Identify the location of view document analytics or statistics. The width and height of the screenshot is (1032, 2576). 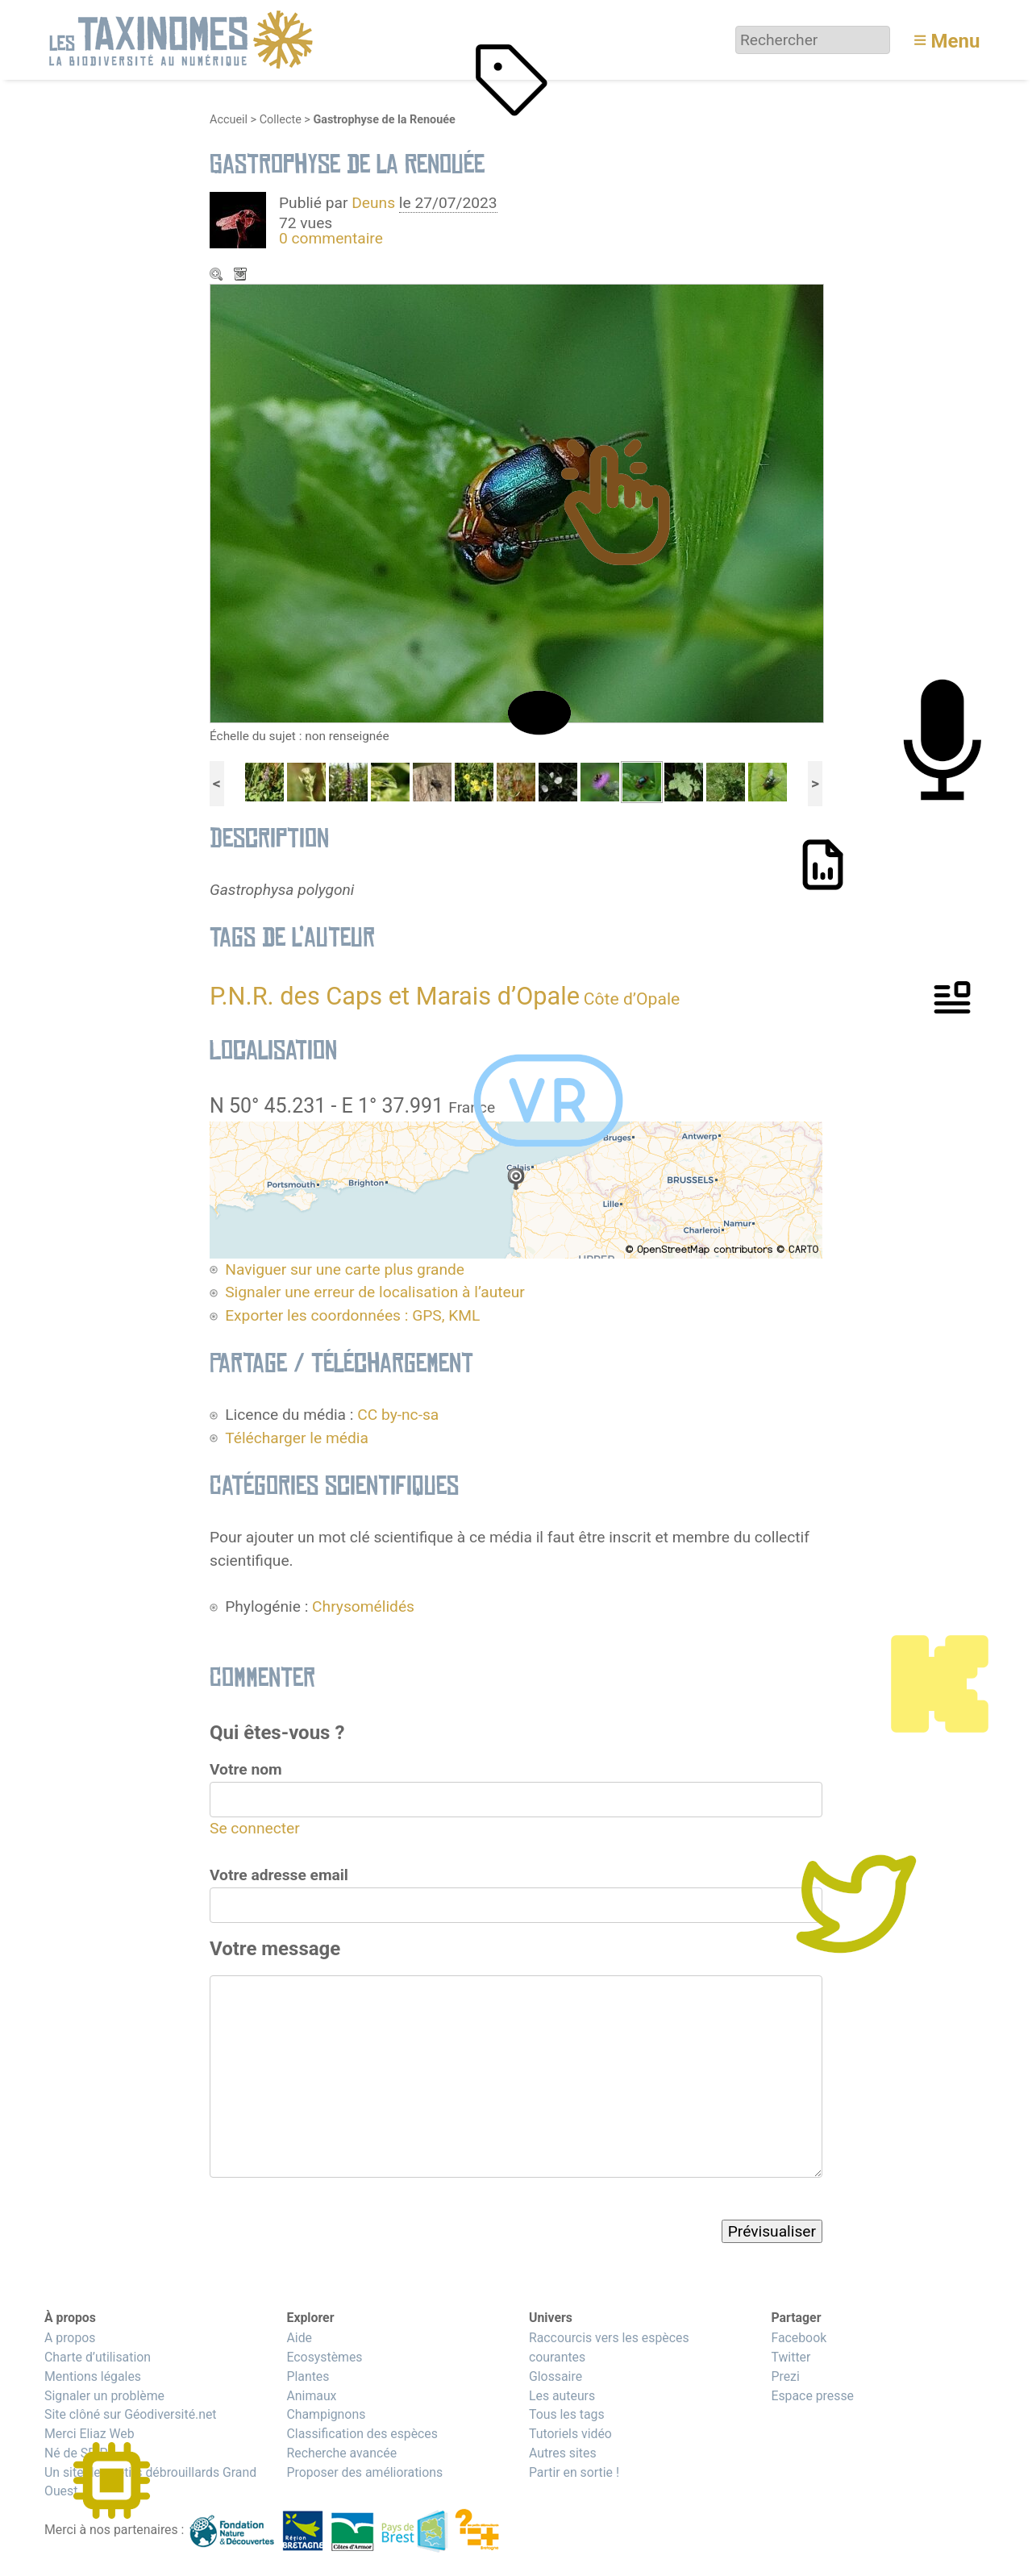
(822, 864).